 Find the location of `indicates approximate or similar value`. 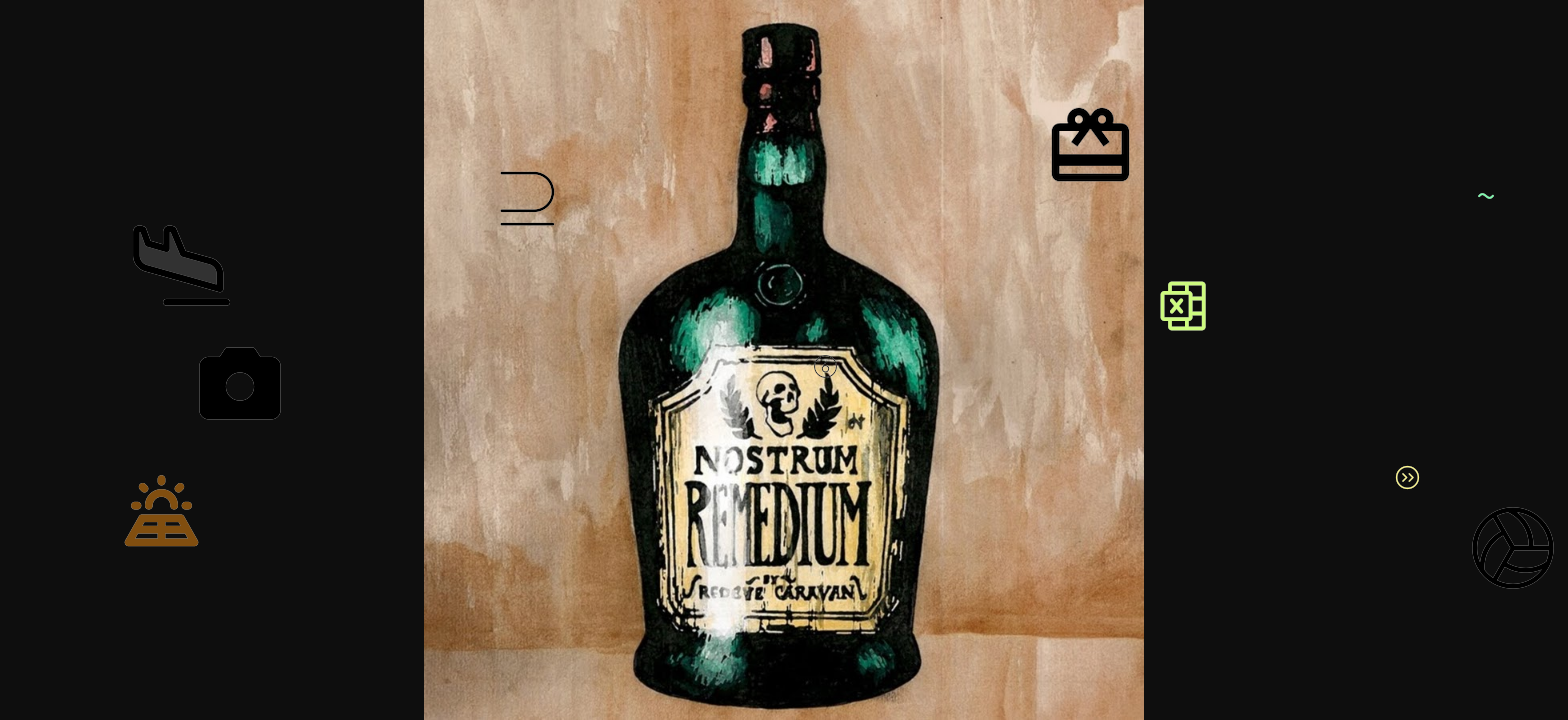

indicates approximate or similar value is located at coordinates (1486, 196).